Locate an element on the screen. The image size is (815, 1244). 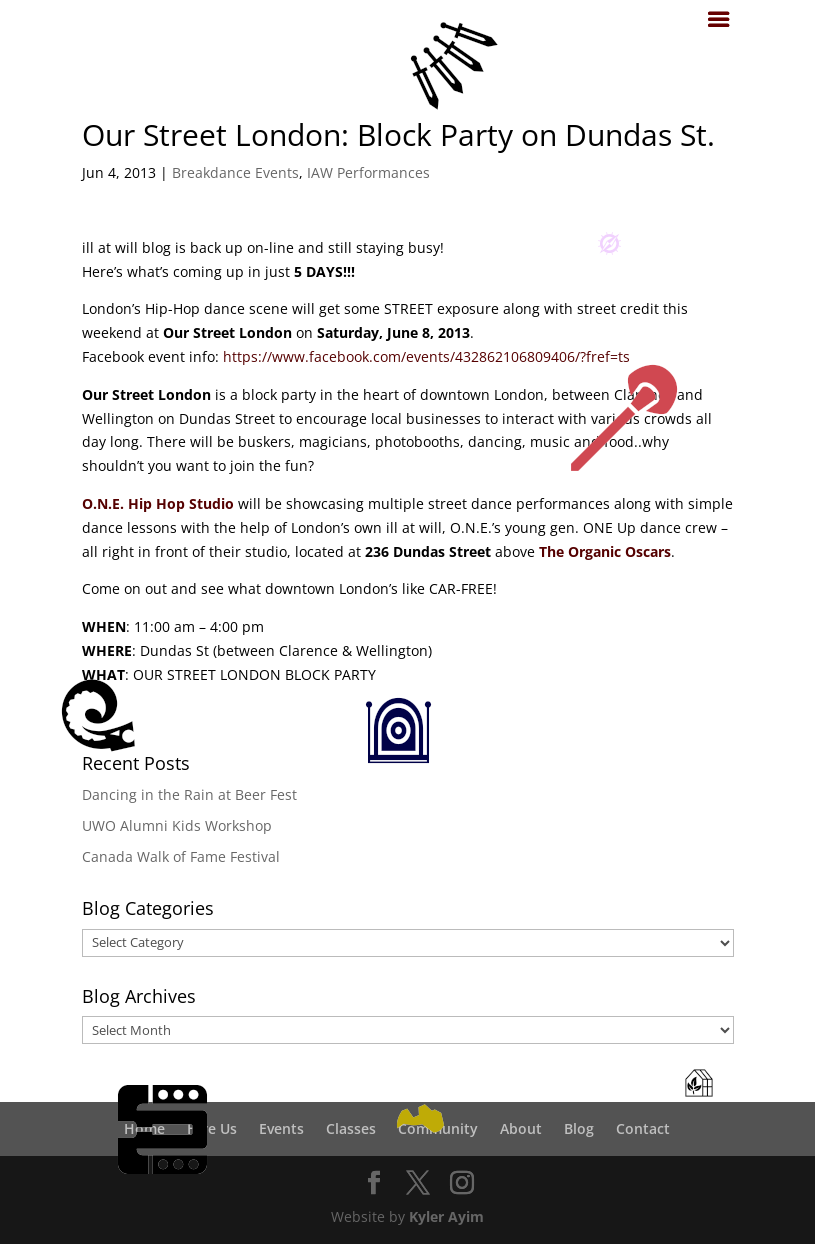
navigate to map or directions is located at coordinates (609, 243).